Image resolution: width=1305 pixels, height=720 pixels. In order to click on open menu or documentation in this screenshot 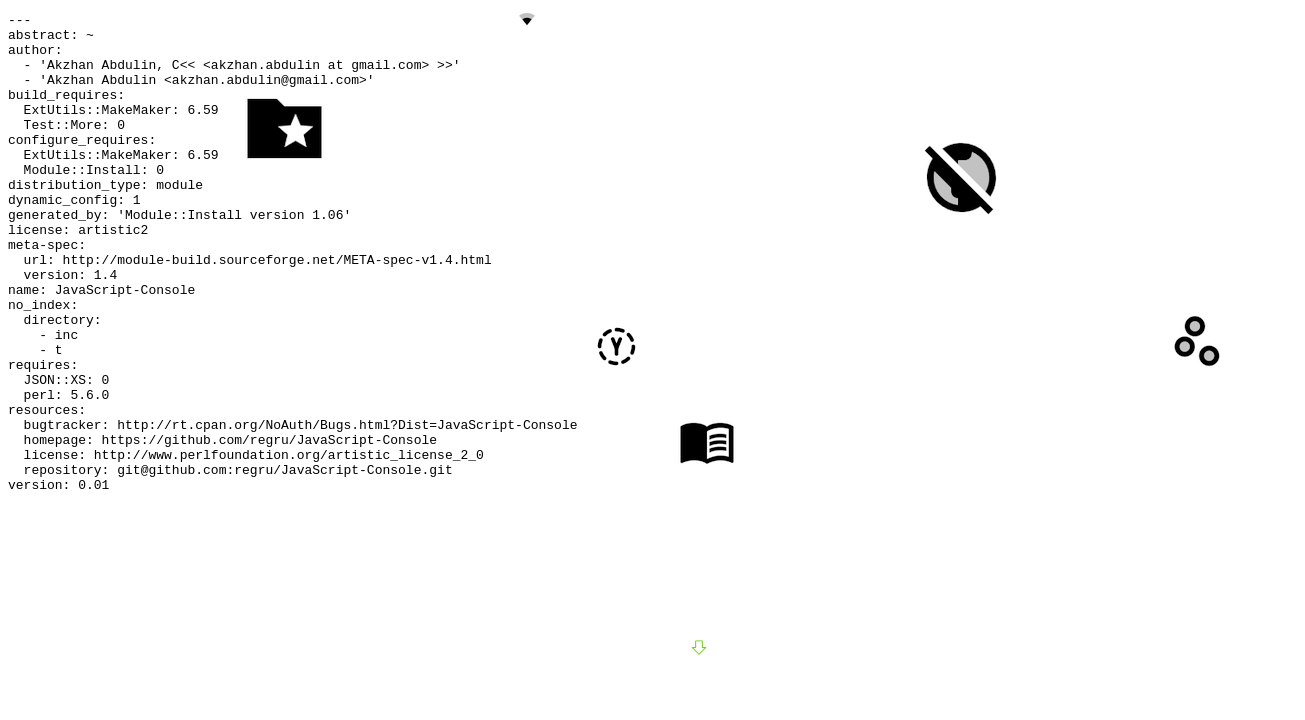, I will do `click(707, 441)`.